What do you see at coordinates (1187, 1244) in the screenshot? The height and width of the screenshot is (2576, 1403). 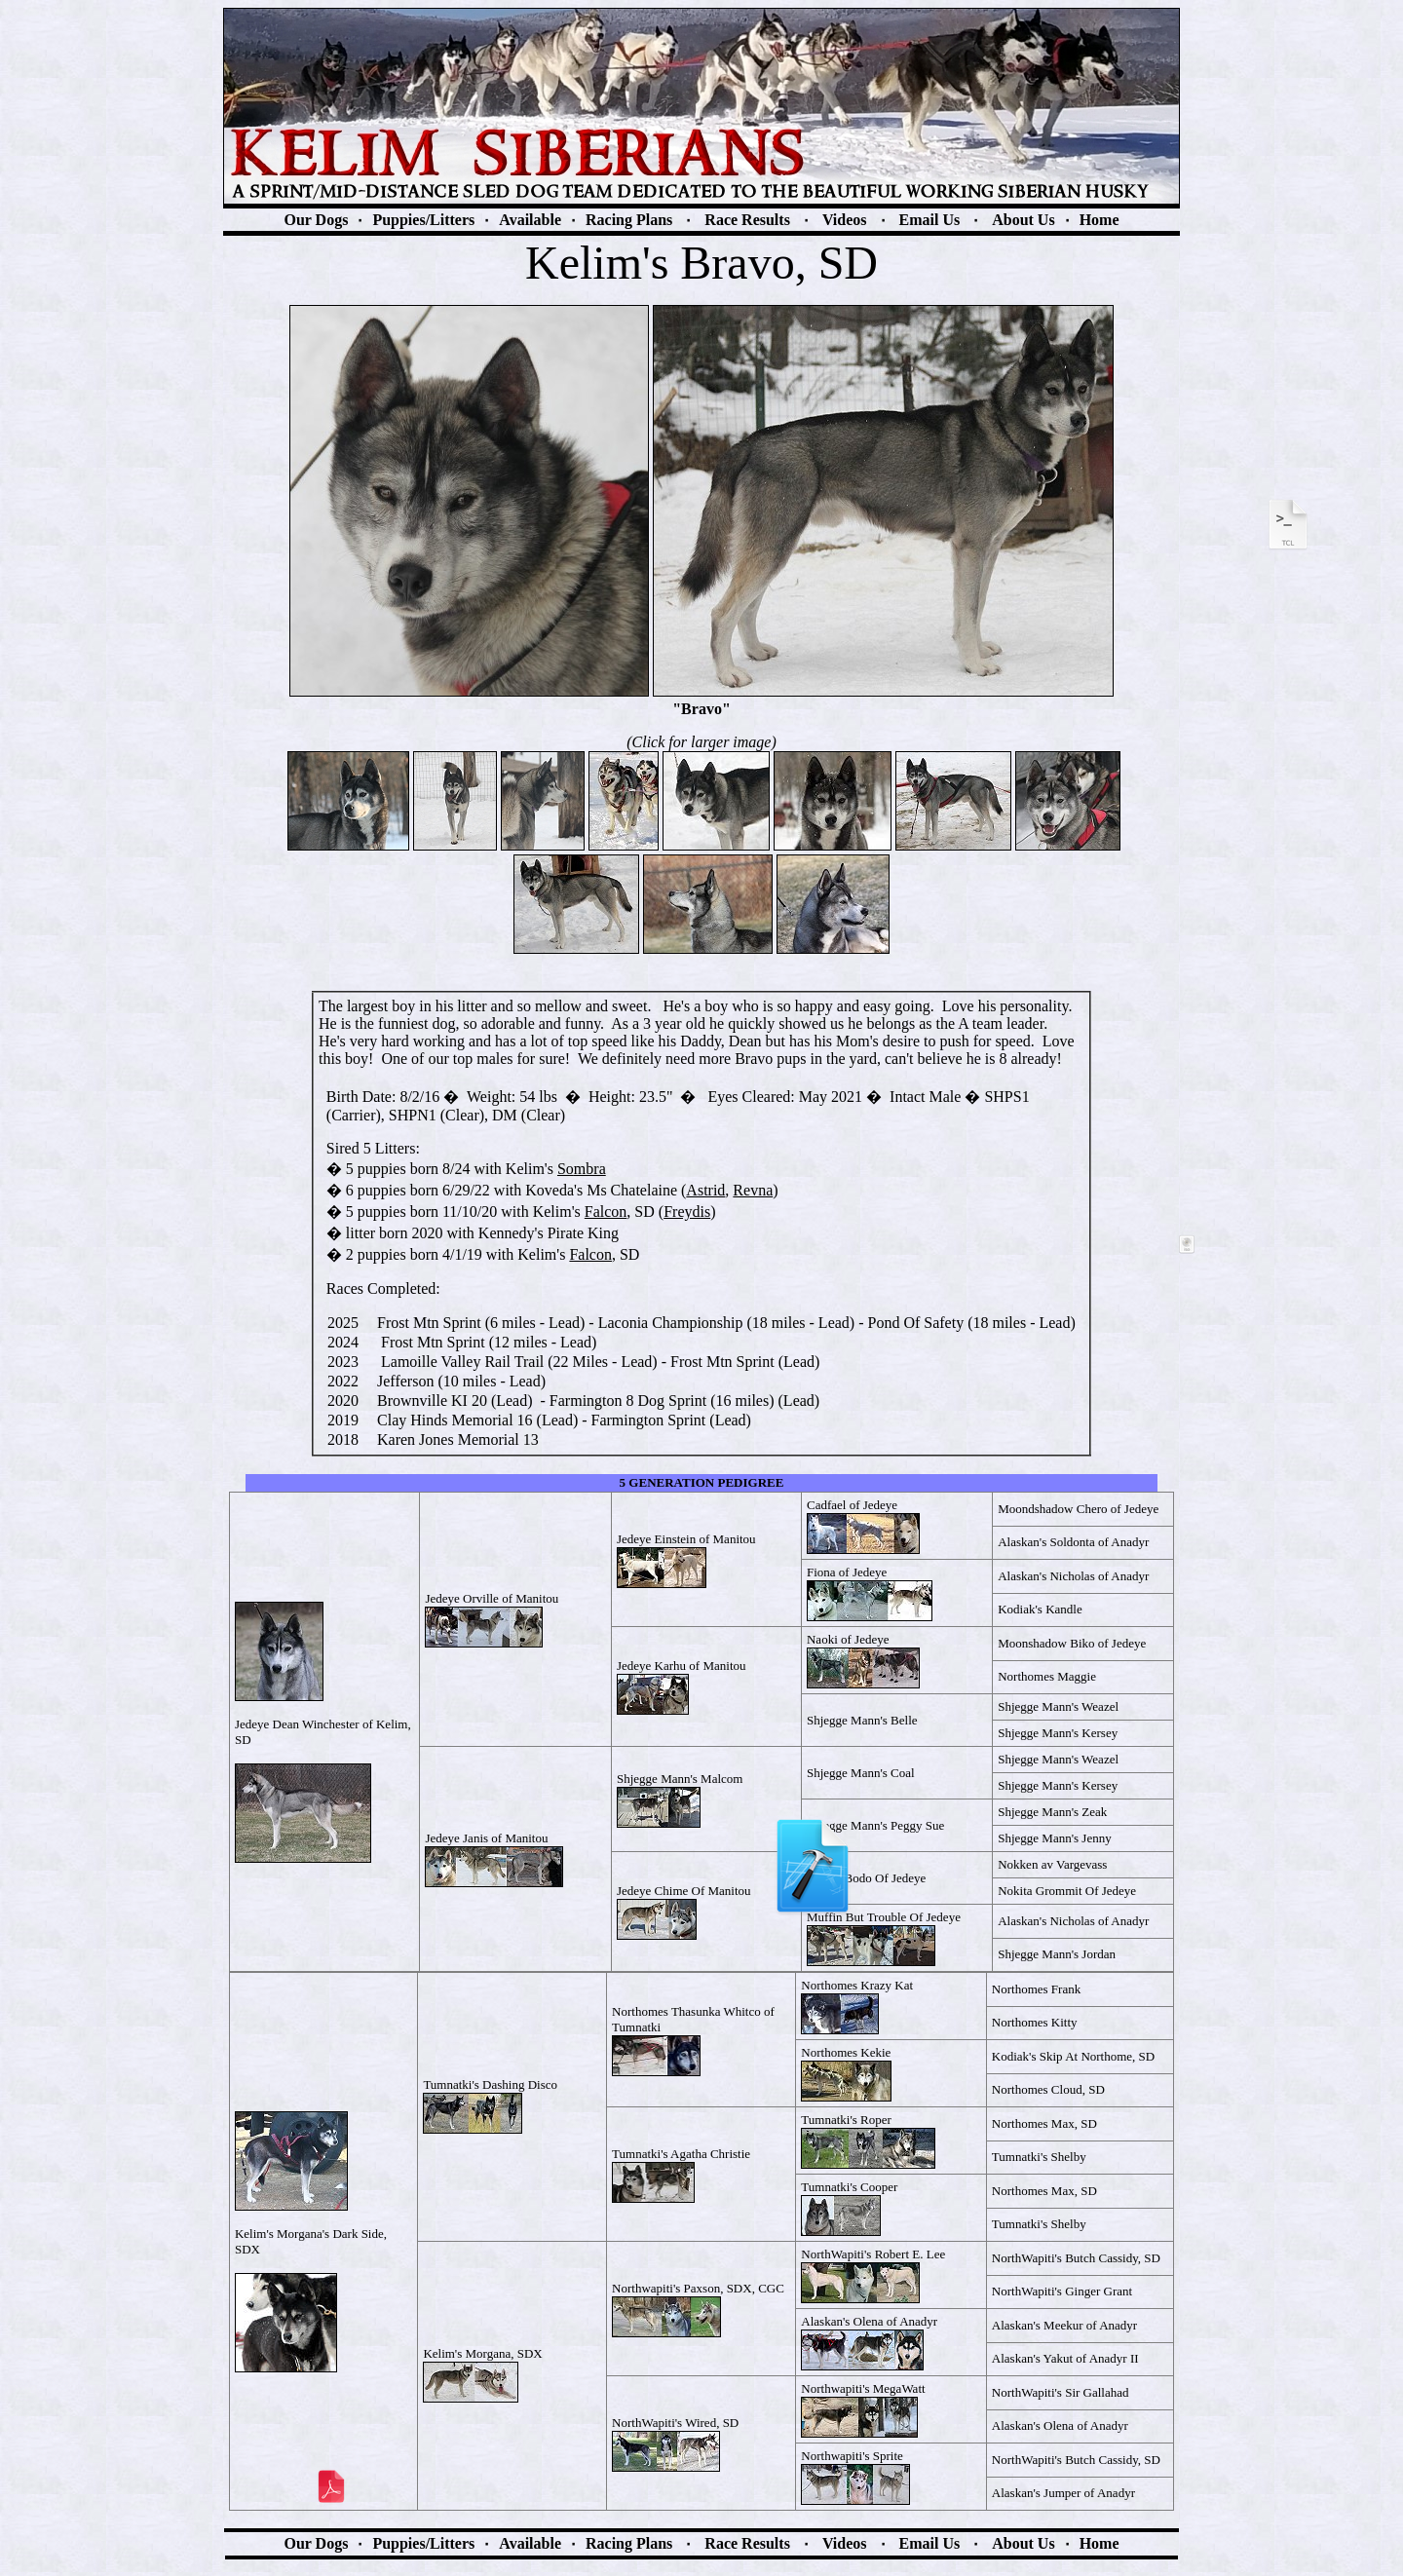 I see `a CD/DVD disc image file (.iso format)` at bounding box center [1187, 1244].